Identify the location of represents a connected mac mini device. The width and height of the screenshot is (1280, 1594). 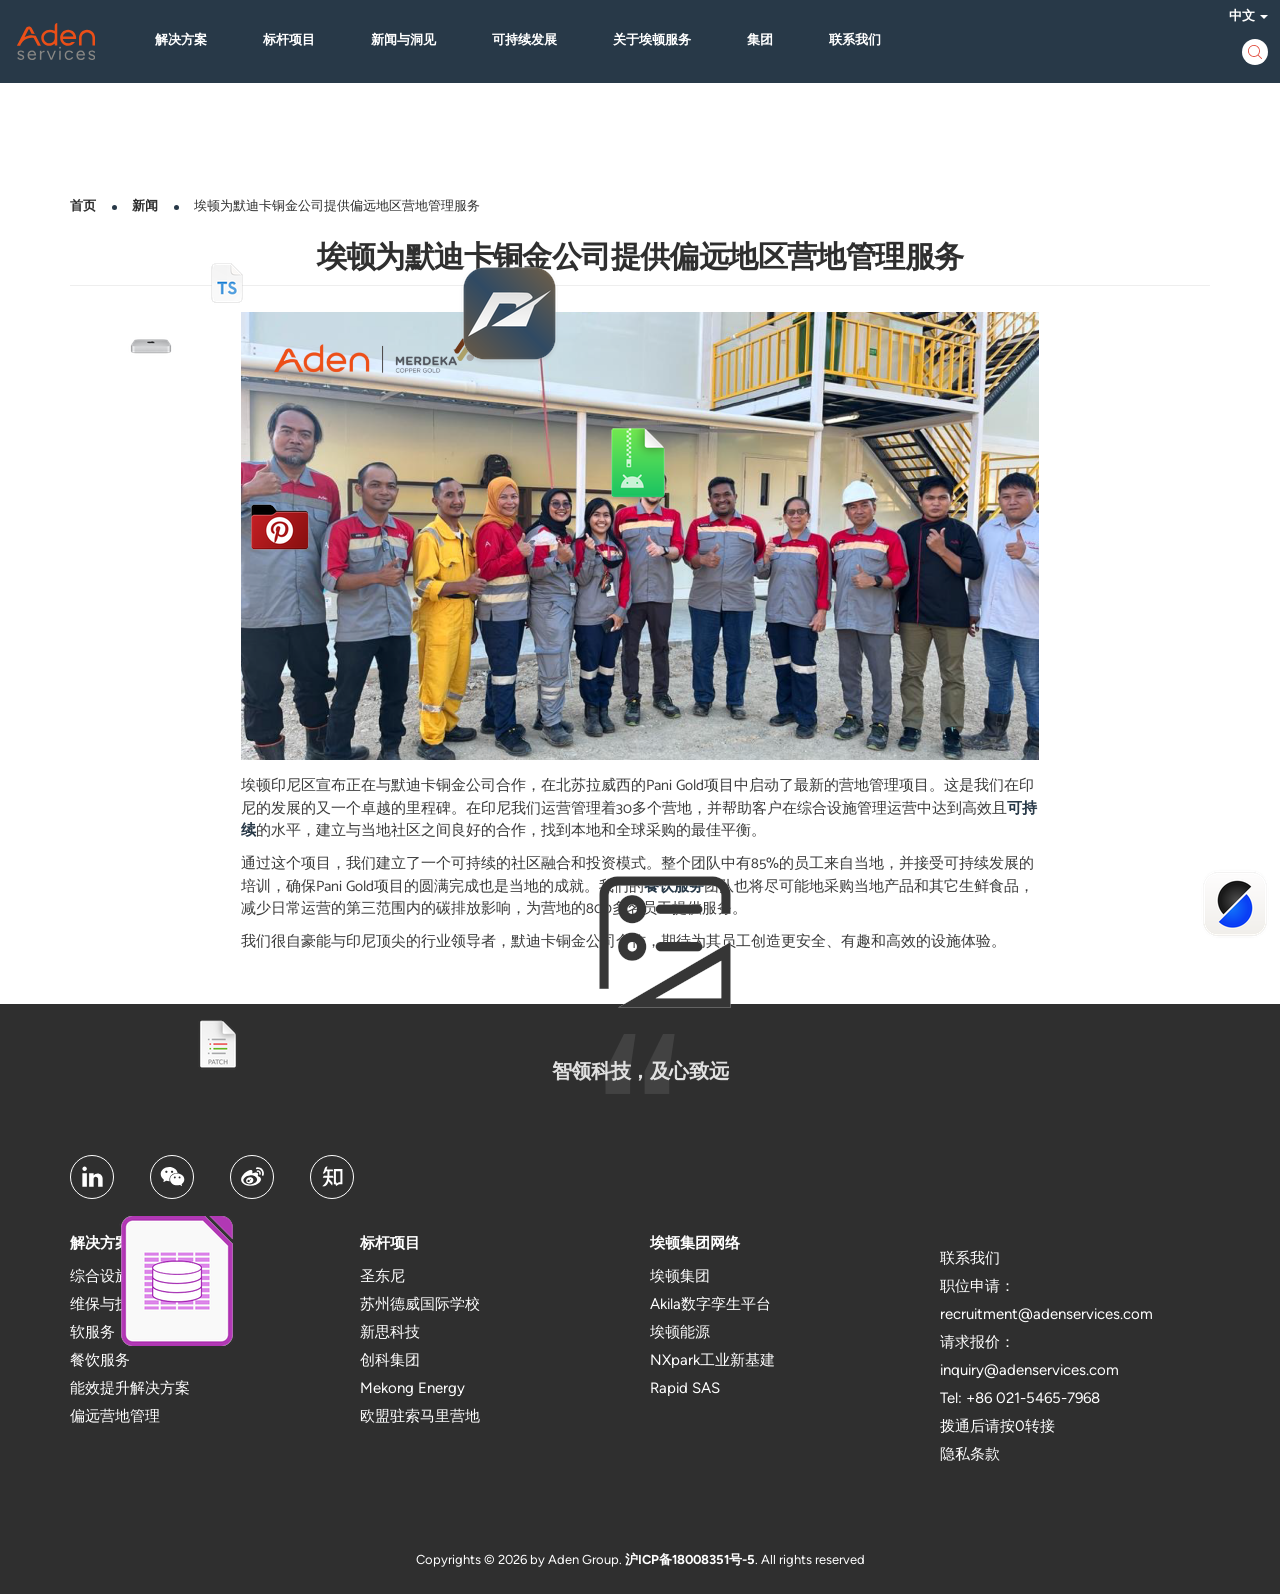
(151, 346).